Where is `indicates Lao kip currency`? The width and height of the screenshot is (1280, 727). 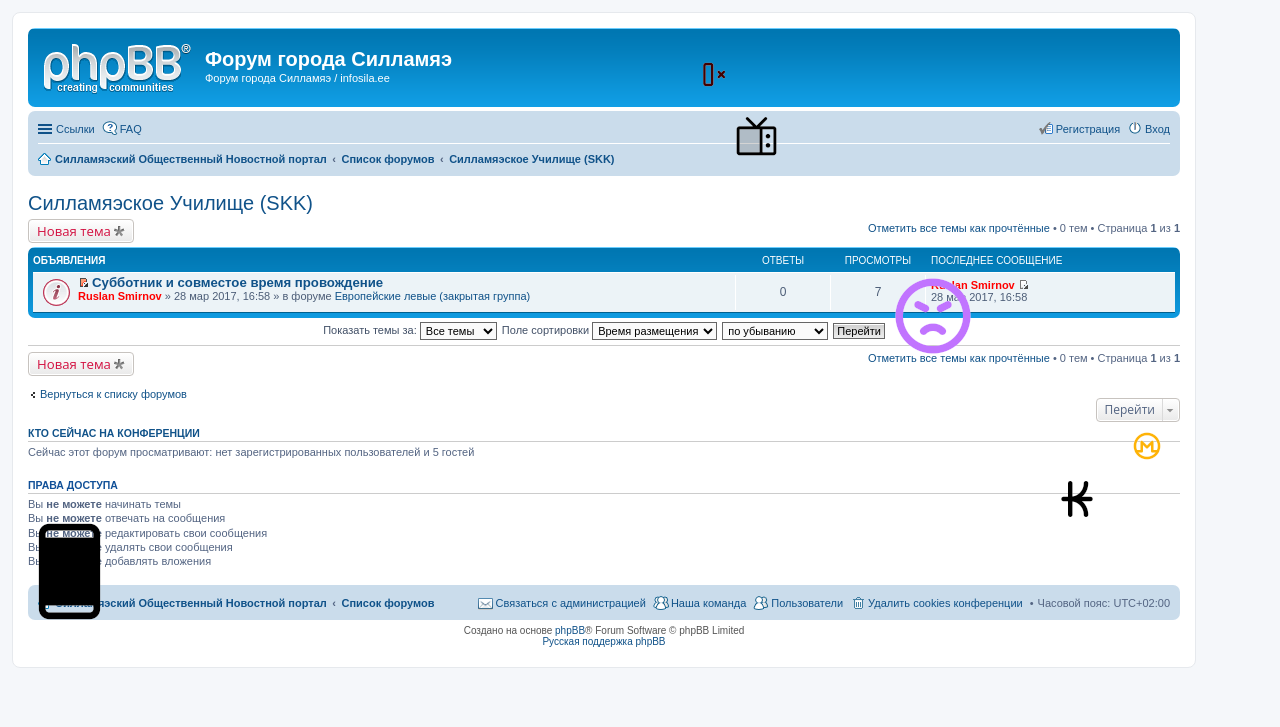 indicates Lao kip currency is located at coordinates (1077, 499).